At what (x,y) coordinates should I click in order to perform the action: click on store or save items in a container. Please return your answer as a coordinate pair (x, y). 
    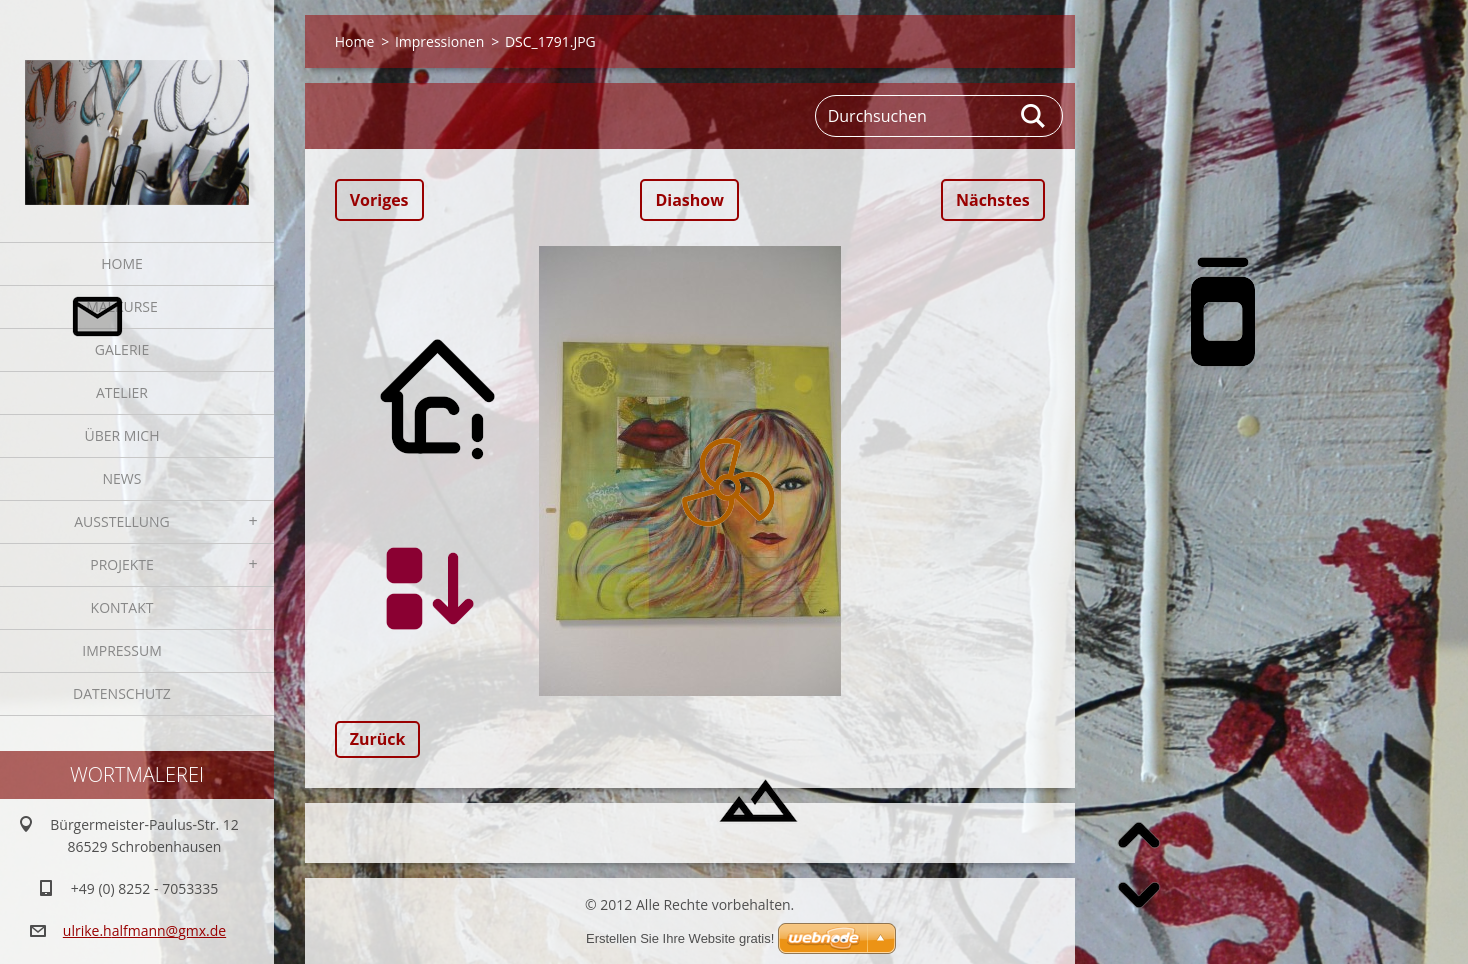
    Looking at the image, I should click on (1223, 315).